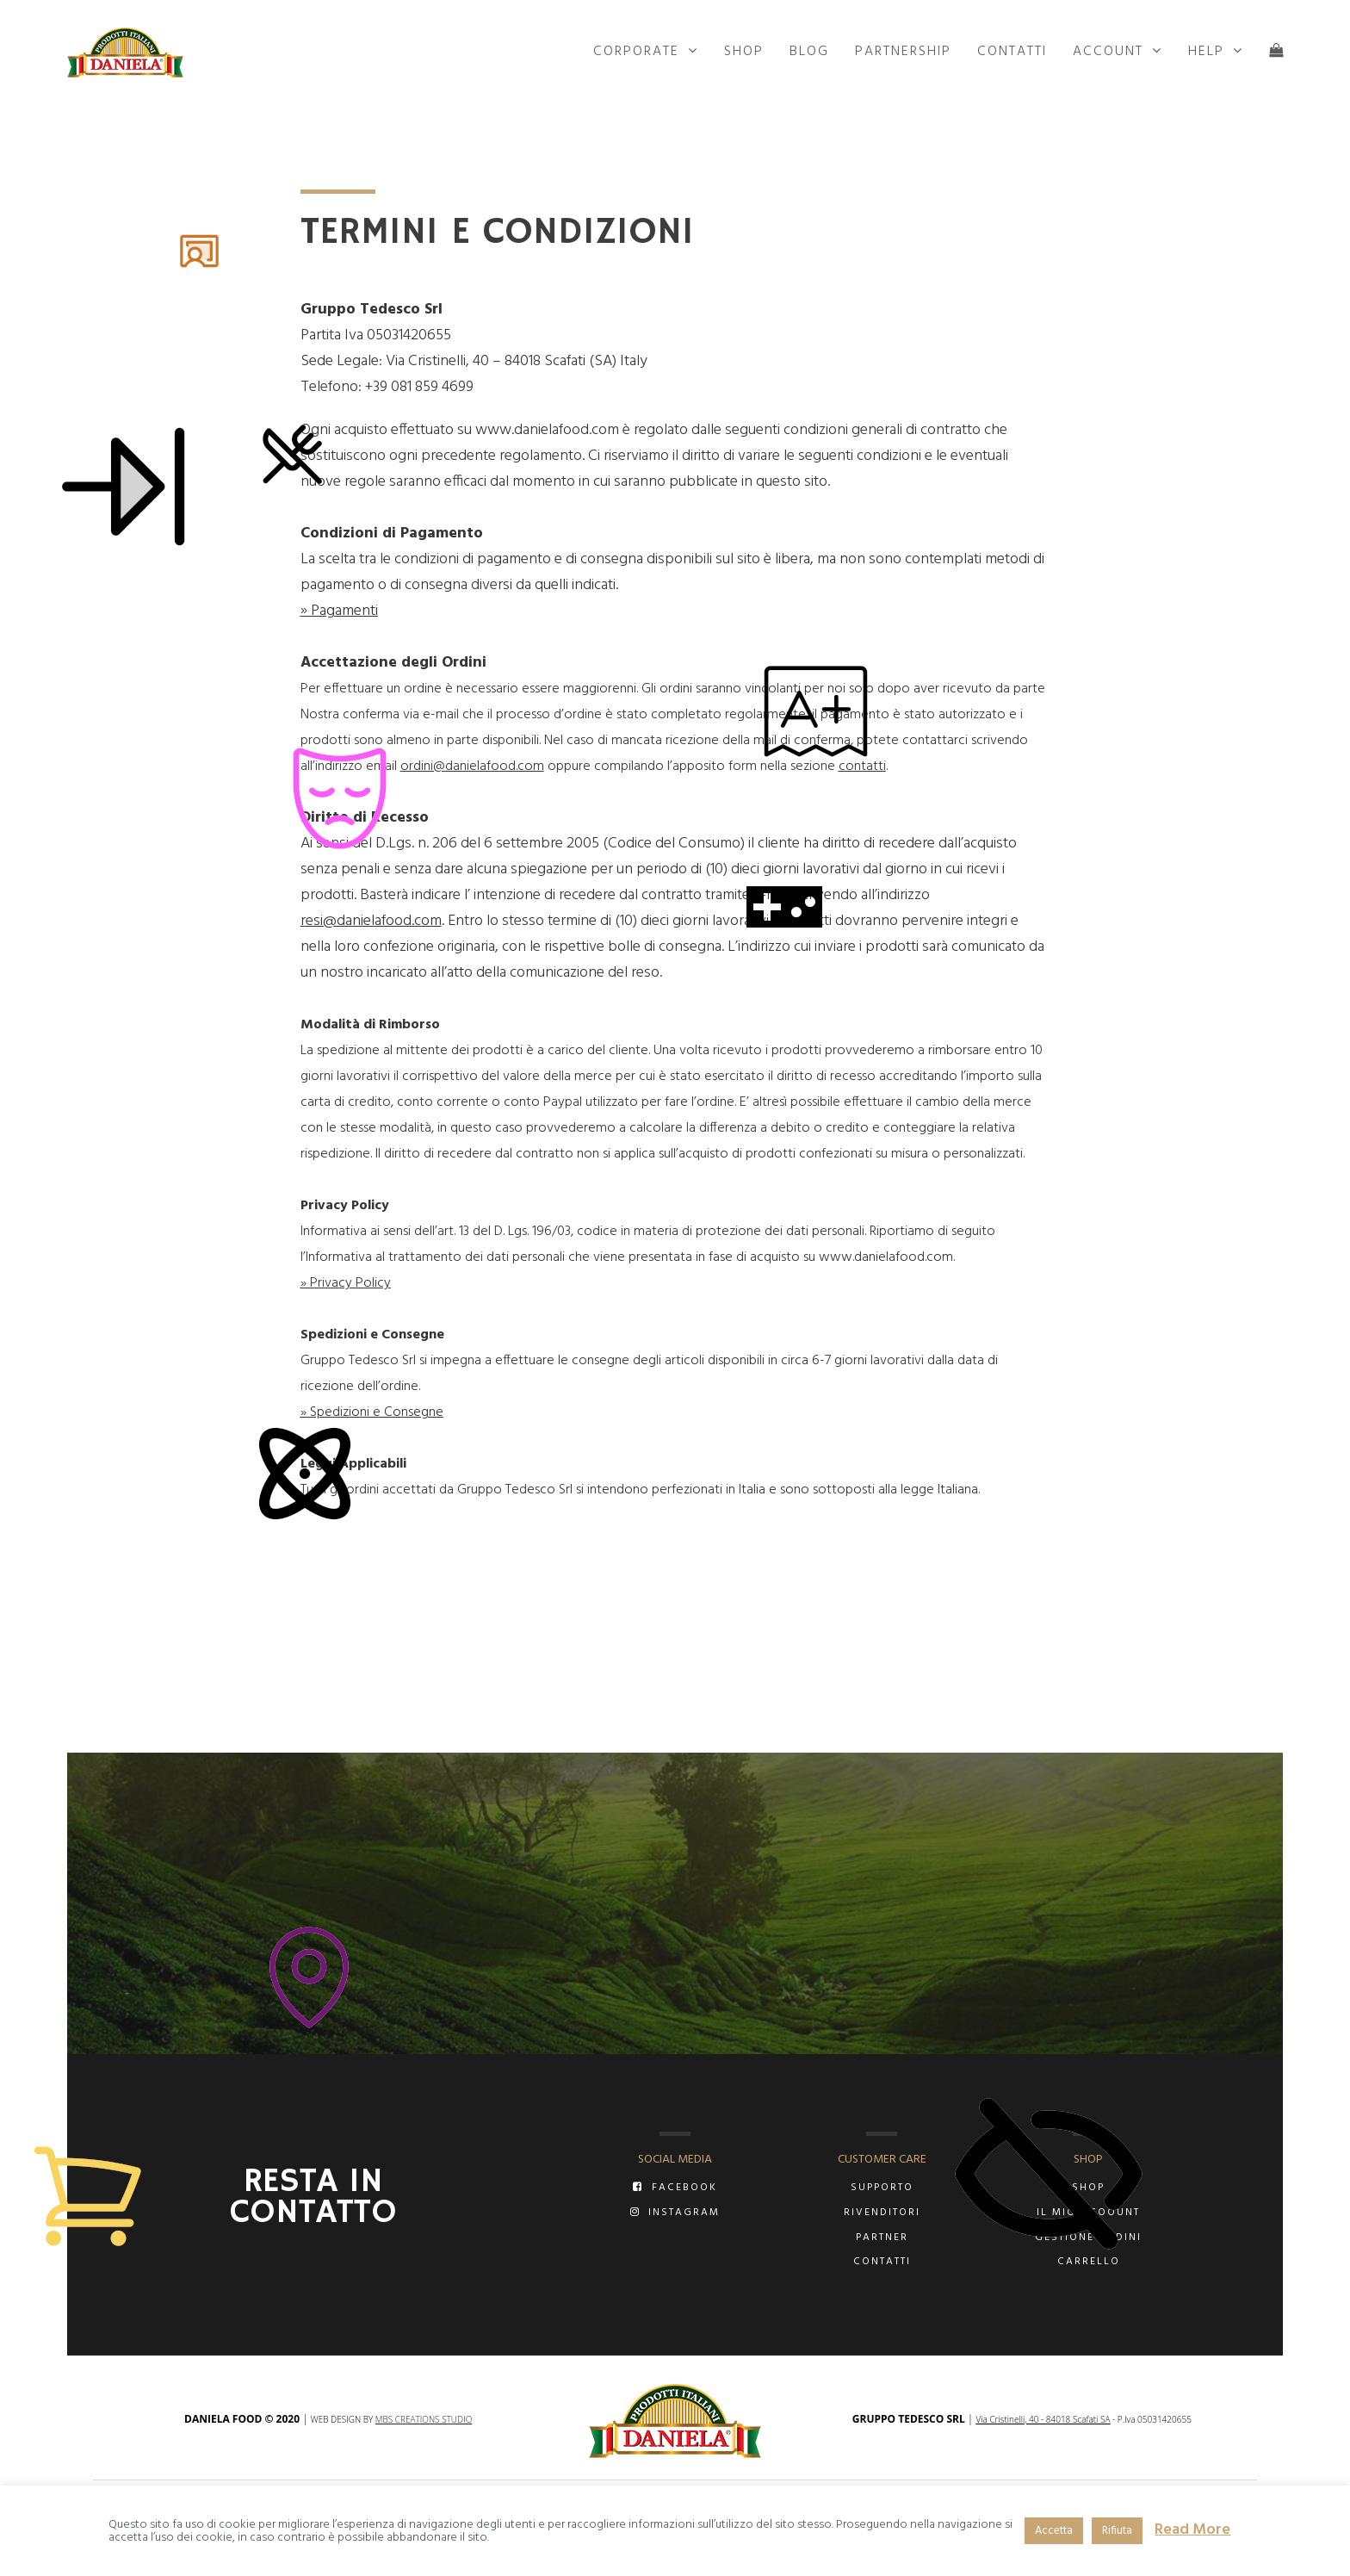 This screenshot has height=2576, width=1350. Describe the element at coordinates (305, 1474) in the screenshot. I see `access science or chemistry tools` at that location.